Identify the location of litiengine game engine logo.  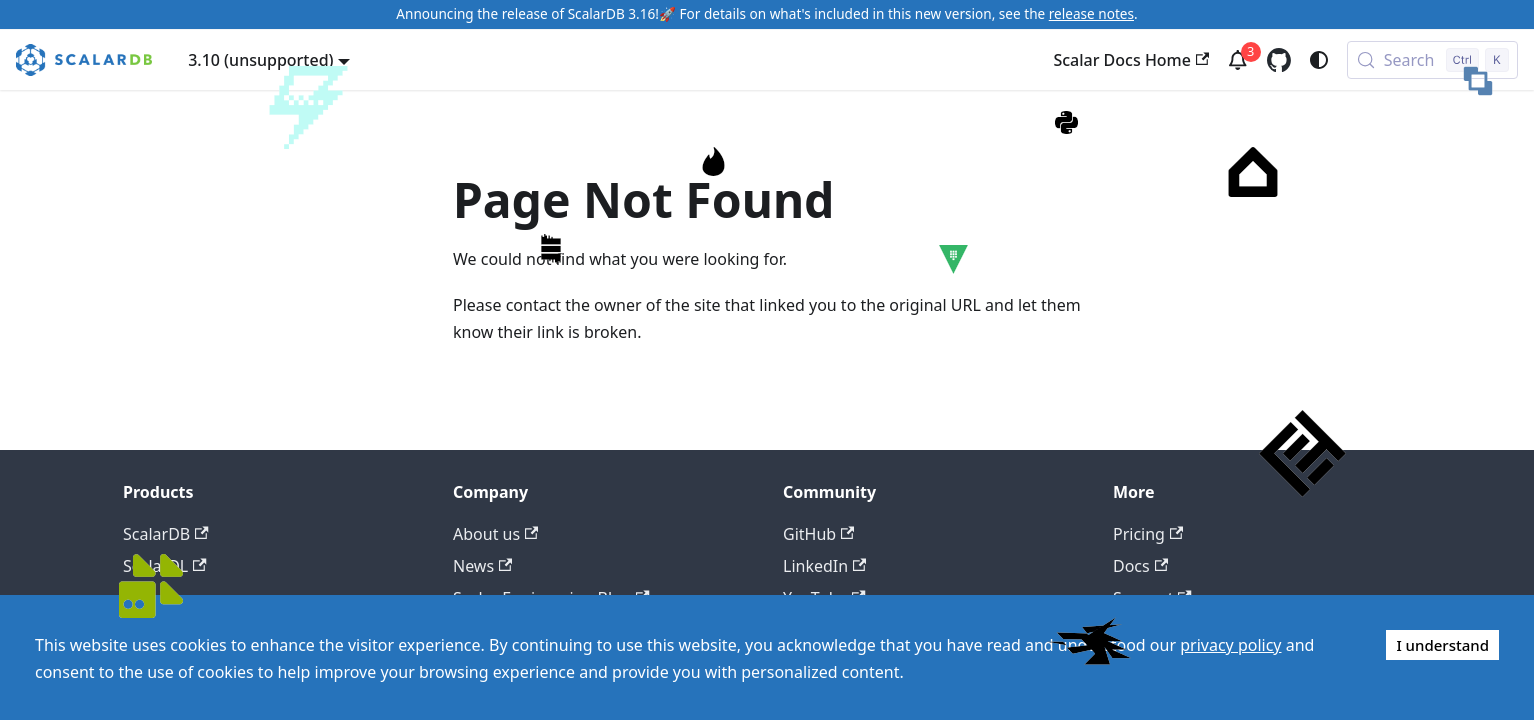
(1302, 453).